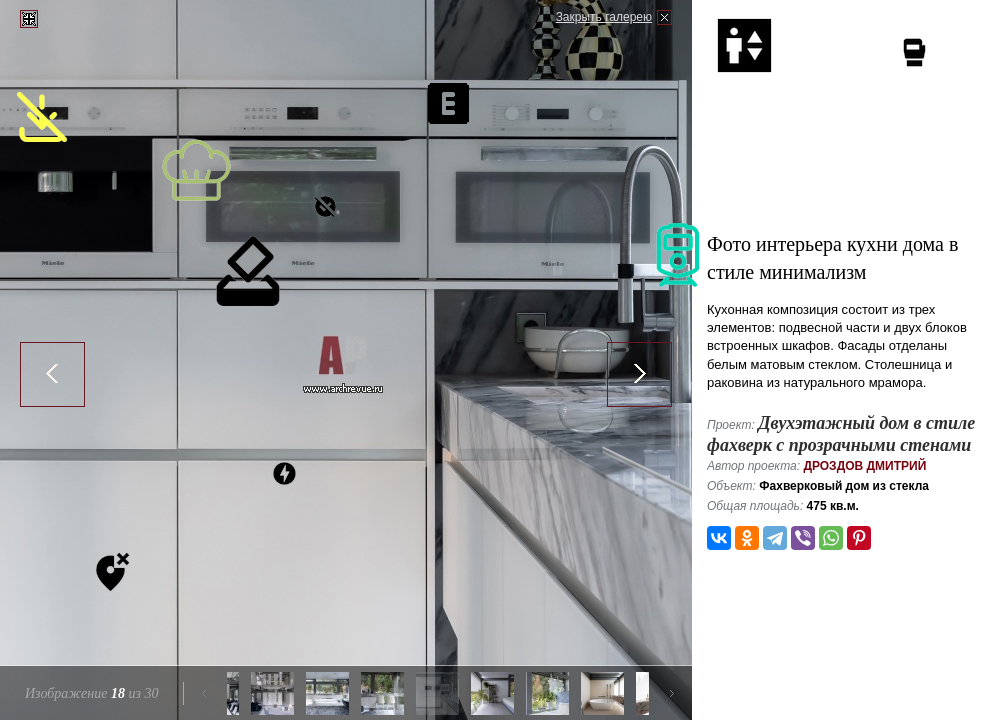 This screenshot has width=992, height=720. What do you see at coordinates (42, 117) in the screenshot?
I see `download unavailable or disabled` at bounding box center [42, 117].